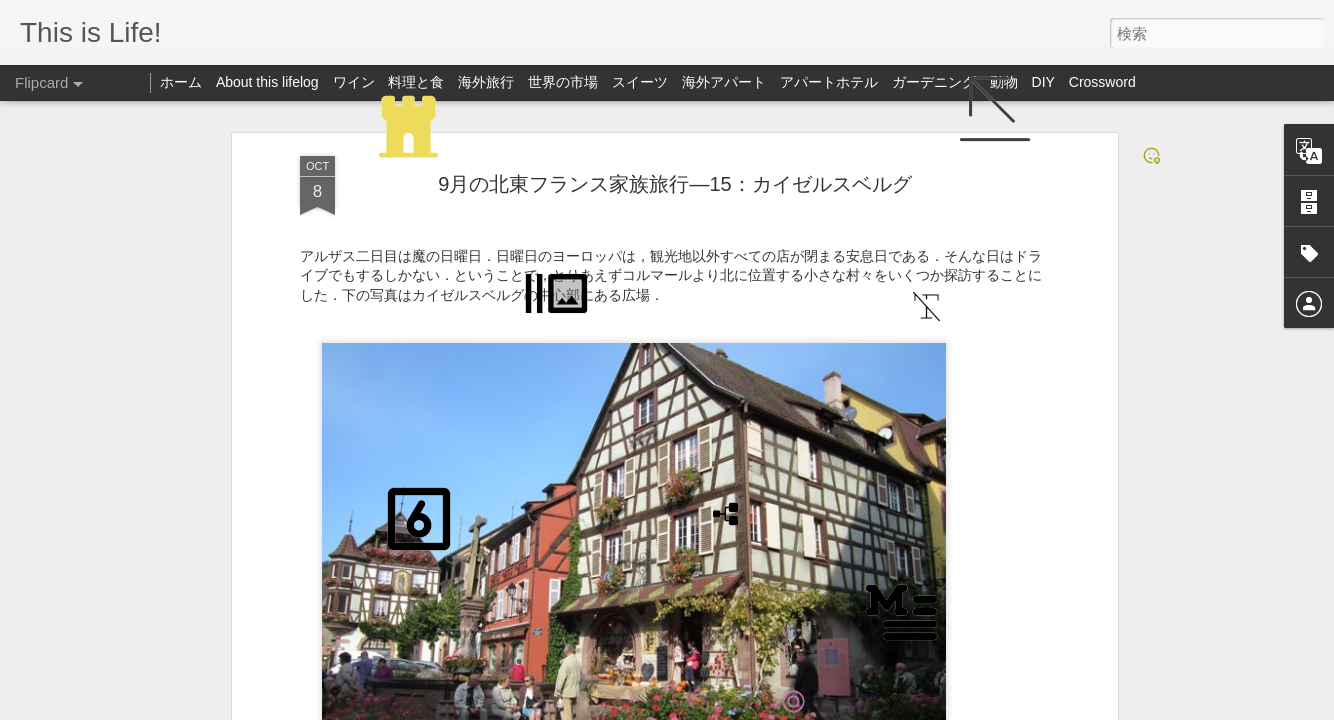 The height and width of the screenshot is (720, 1334). Describe the element at coordinates (926, 306) in the screenshot. I see `disable text formatting` at that location.